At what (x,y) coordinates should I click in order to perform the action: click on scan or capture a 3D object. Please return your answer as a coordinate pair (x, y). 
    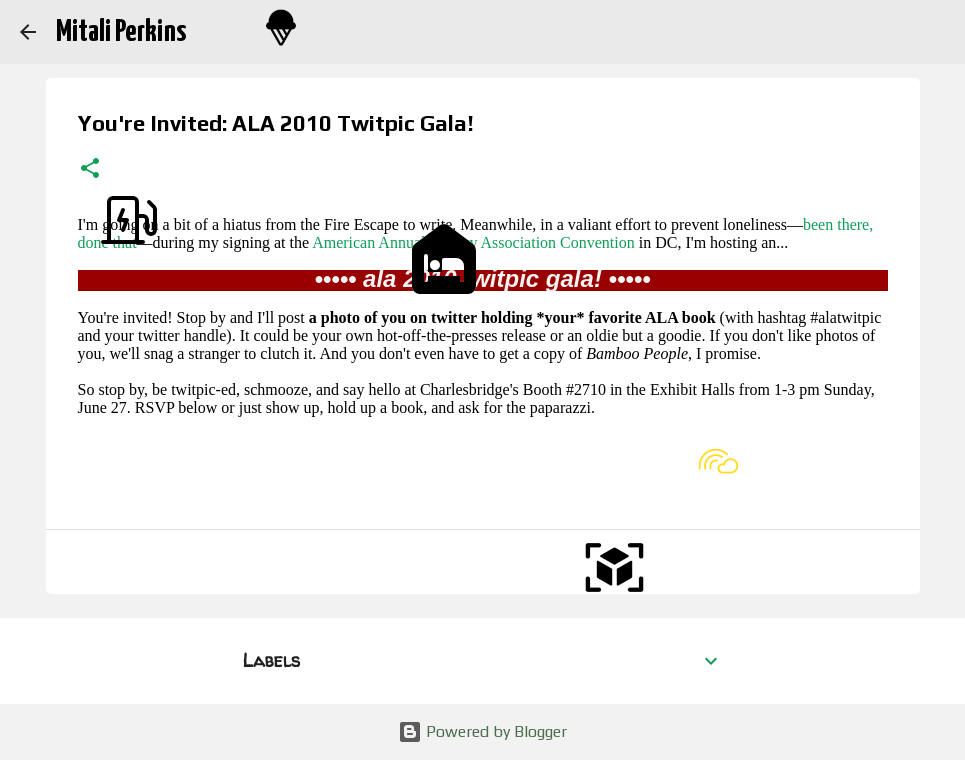
    Looking at the image, I should click on (614, 567).